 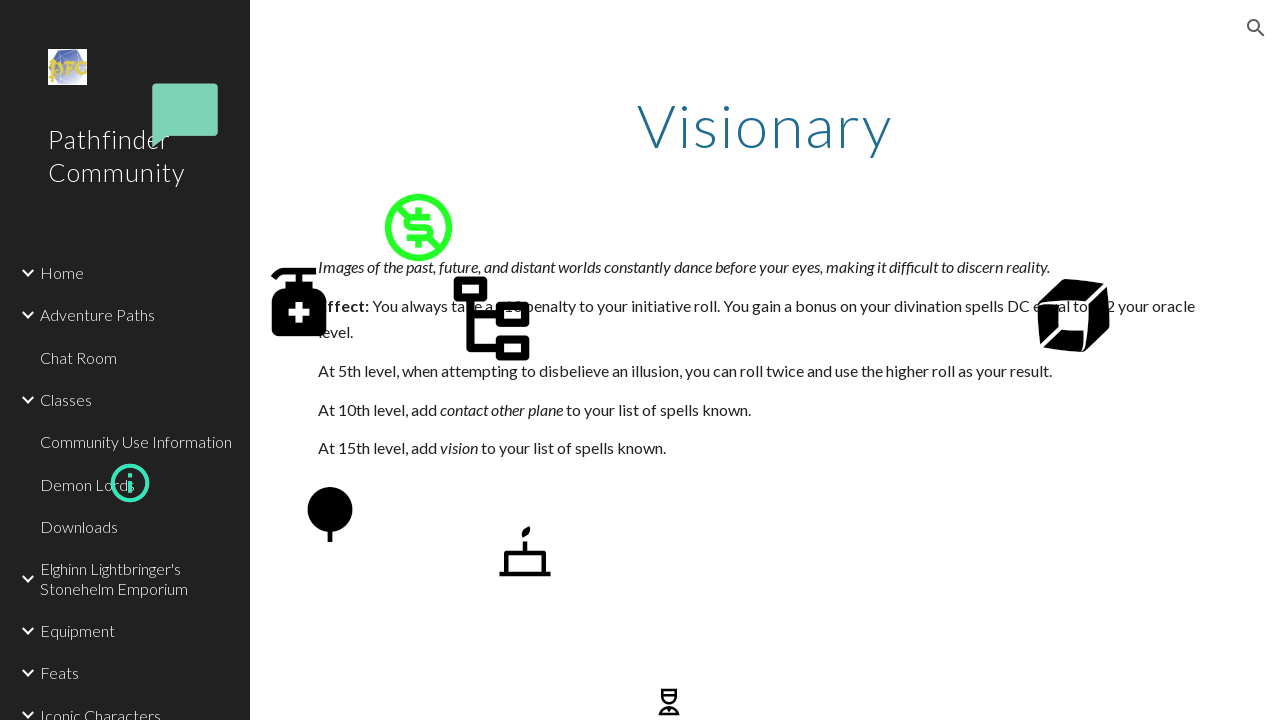 I want to click on mark a location on the map, so click(x=330, y=512).